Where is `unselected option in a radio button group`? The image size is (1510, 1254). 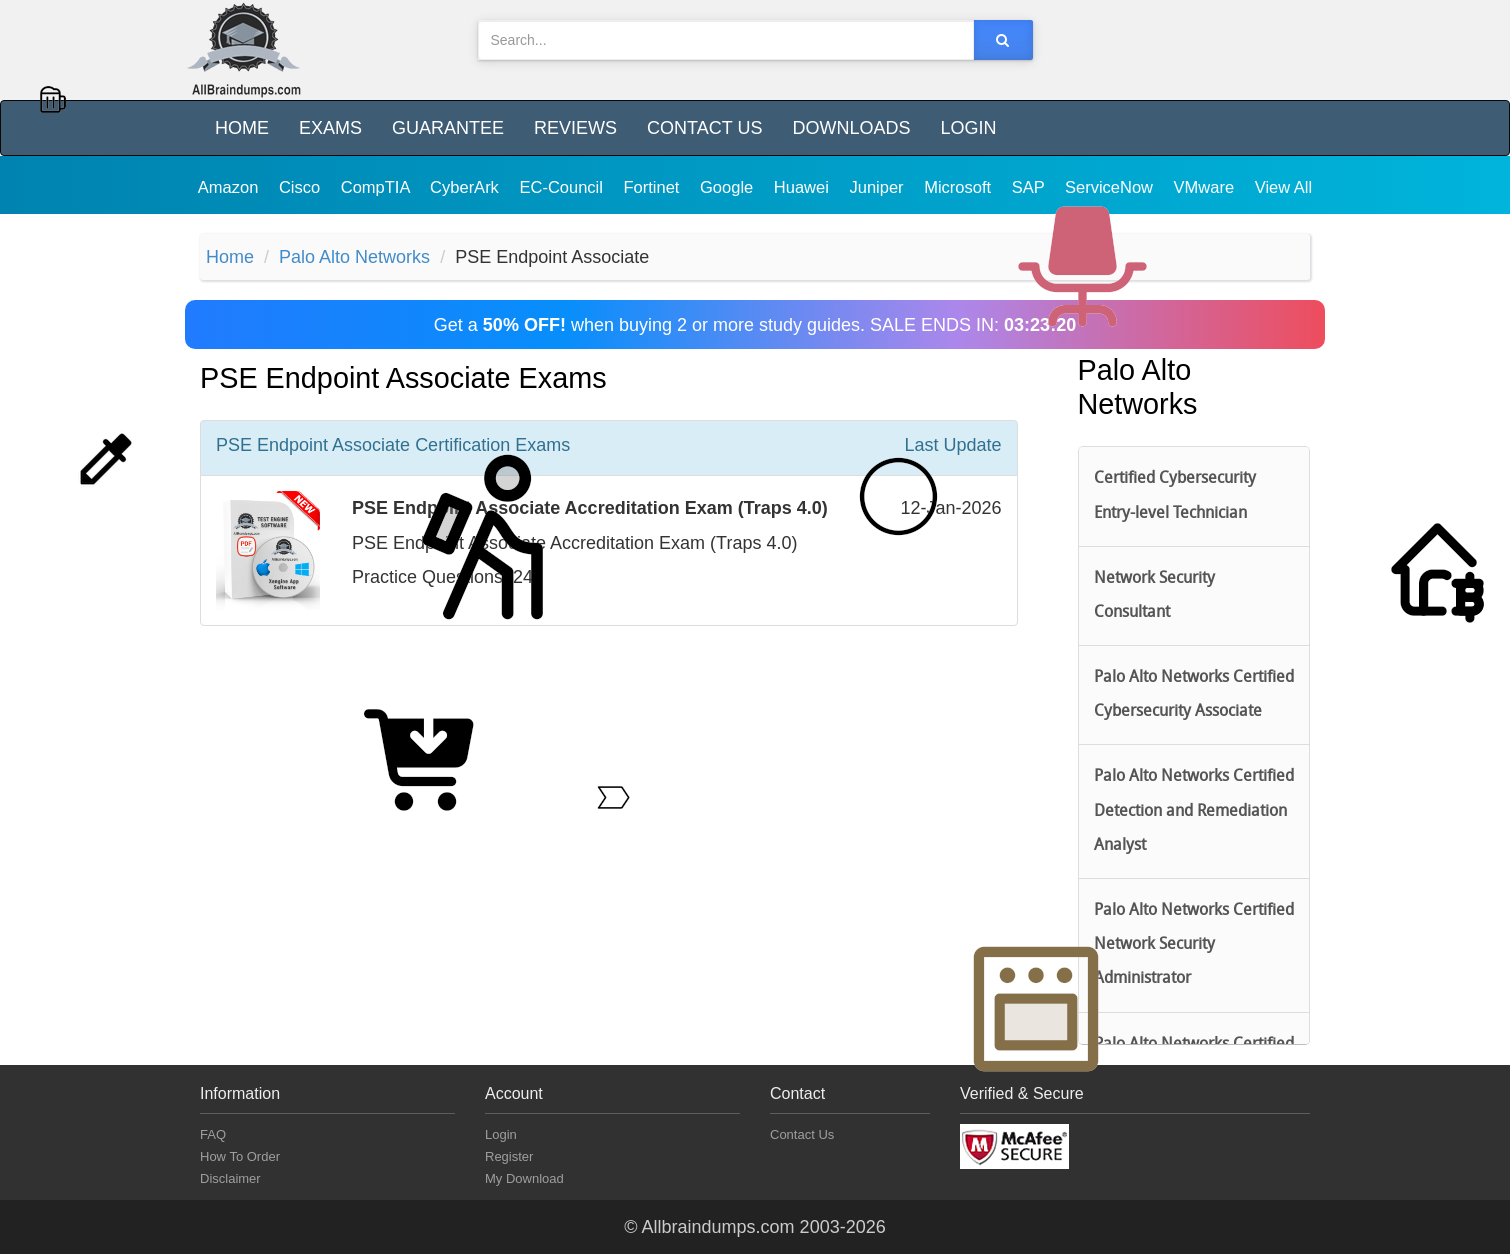 unselected option in a radio button group is located at coordinates (898, 496).